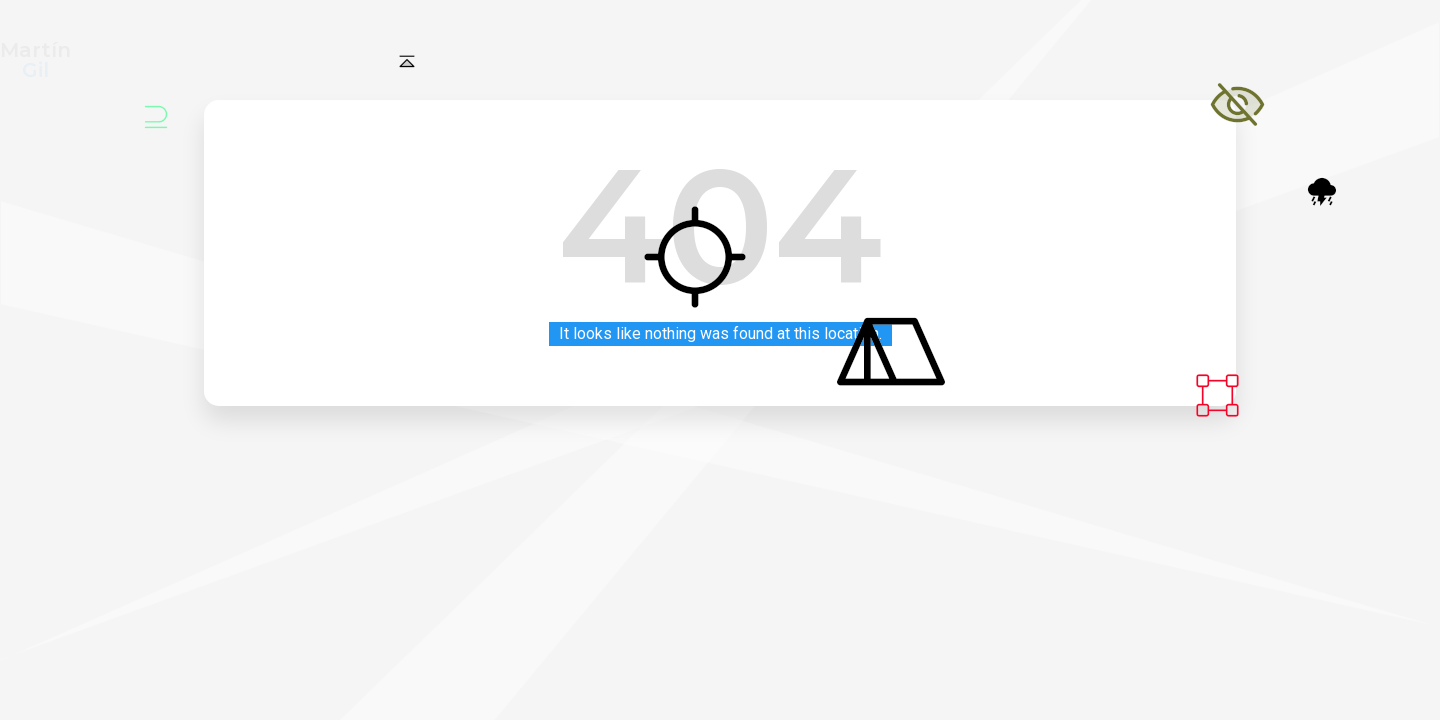  I want to click on select or resize an object's boundaries, so click(1217, 395).